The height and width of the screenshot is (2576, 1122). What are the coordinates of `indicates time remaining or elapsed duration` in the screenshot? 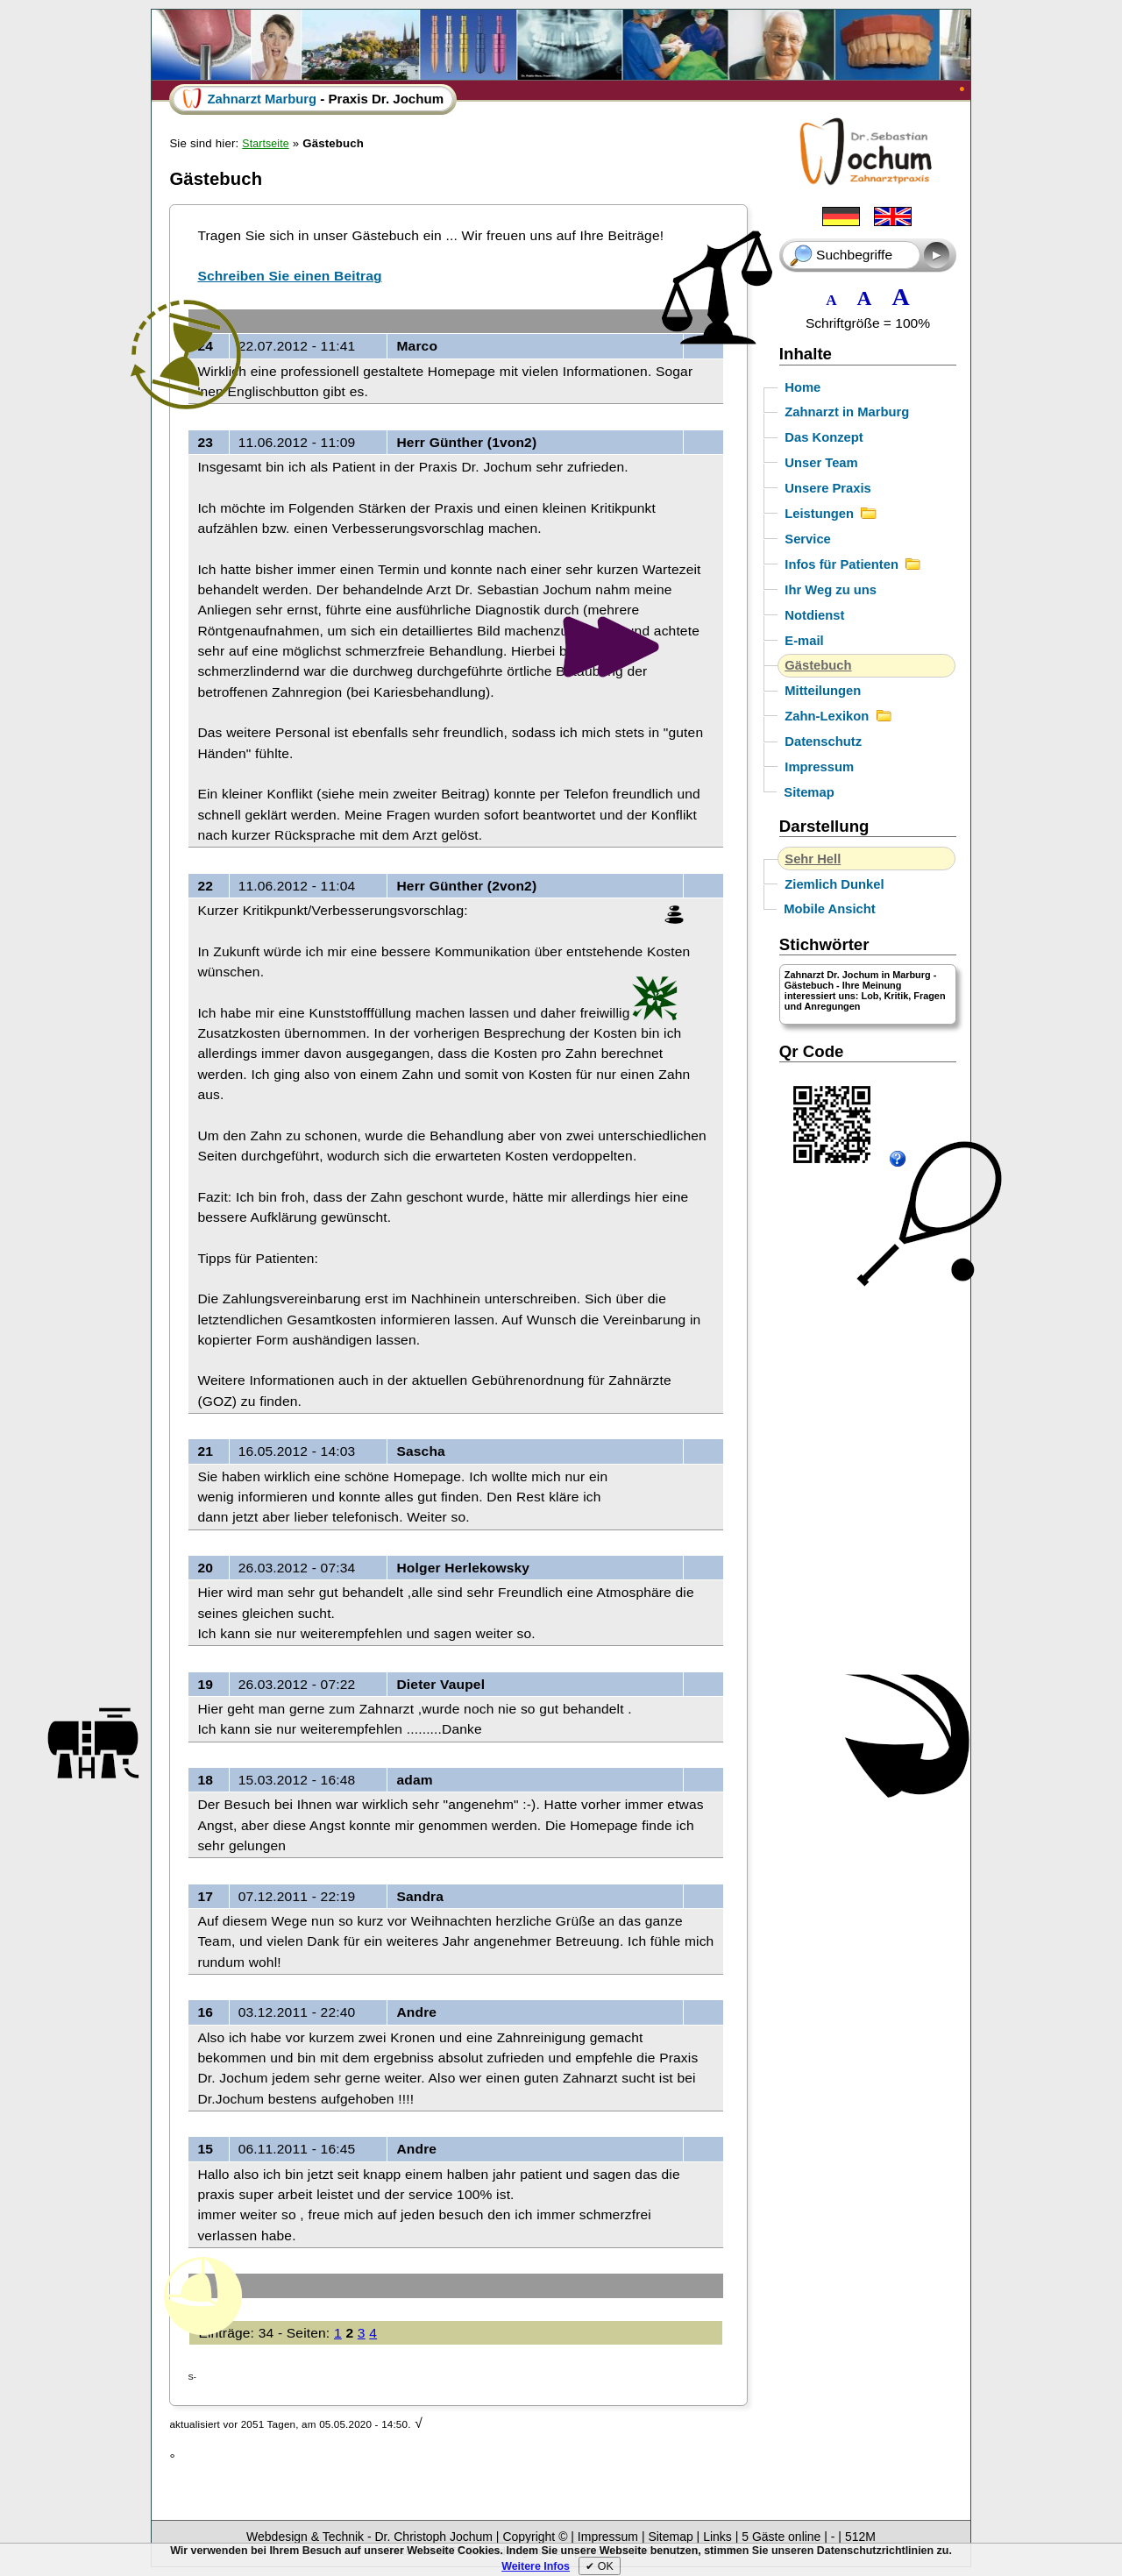 It's located at (186, 354).